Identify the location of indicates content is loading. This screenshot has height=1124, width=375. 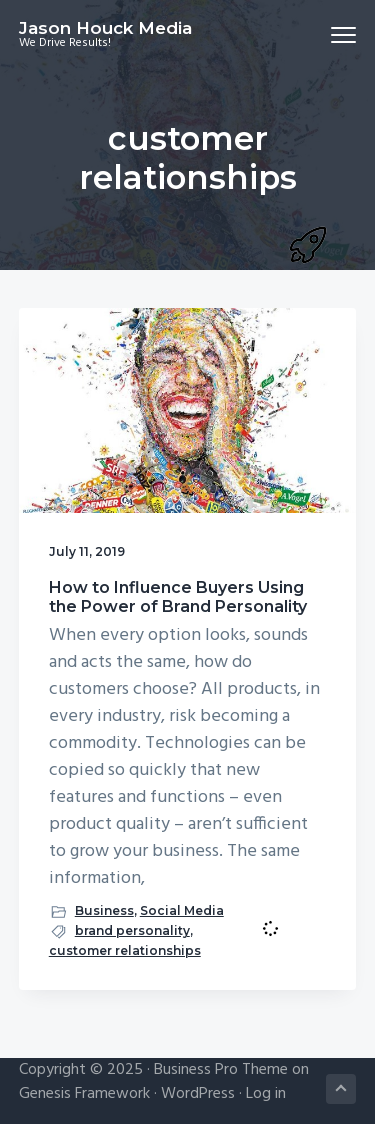
(270, 928).